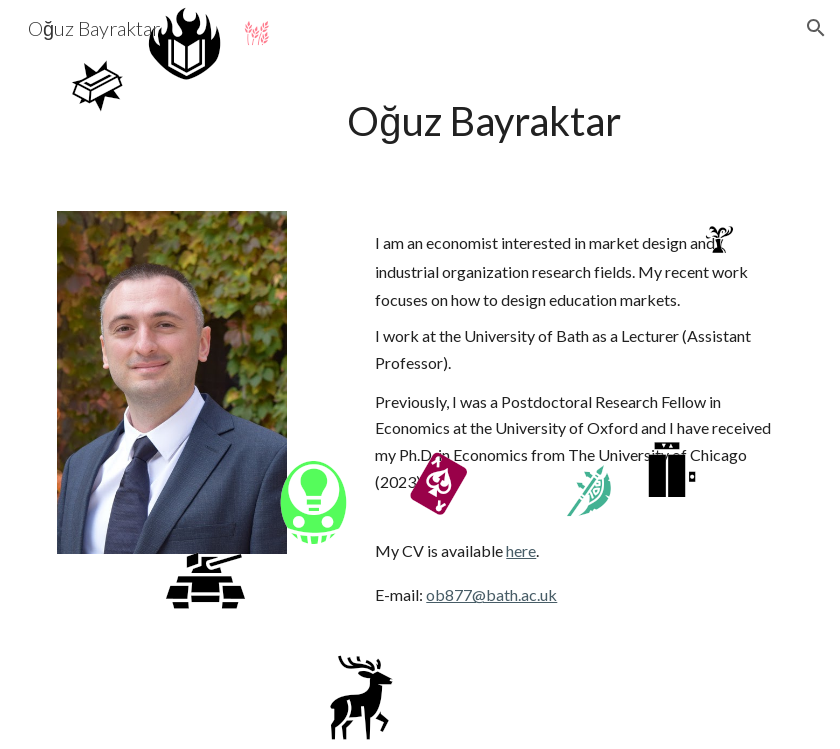 The image size is (840, 749). What do you see at coordinates (205, 580) in the screenshot?
I see `select tank unit in strategy game` at bounding box center [205, 580].